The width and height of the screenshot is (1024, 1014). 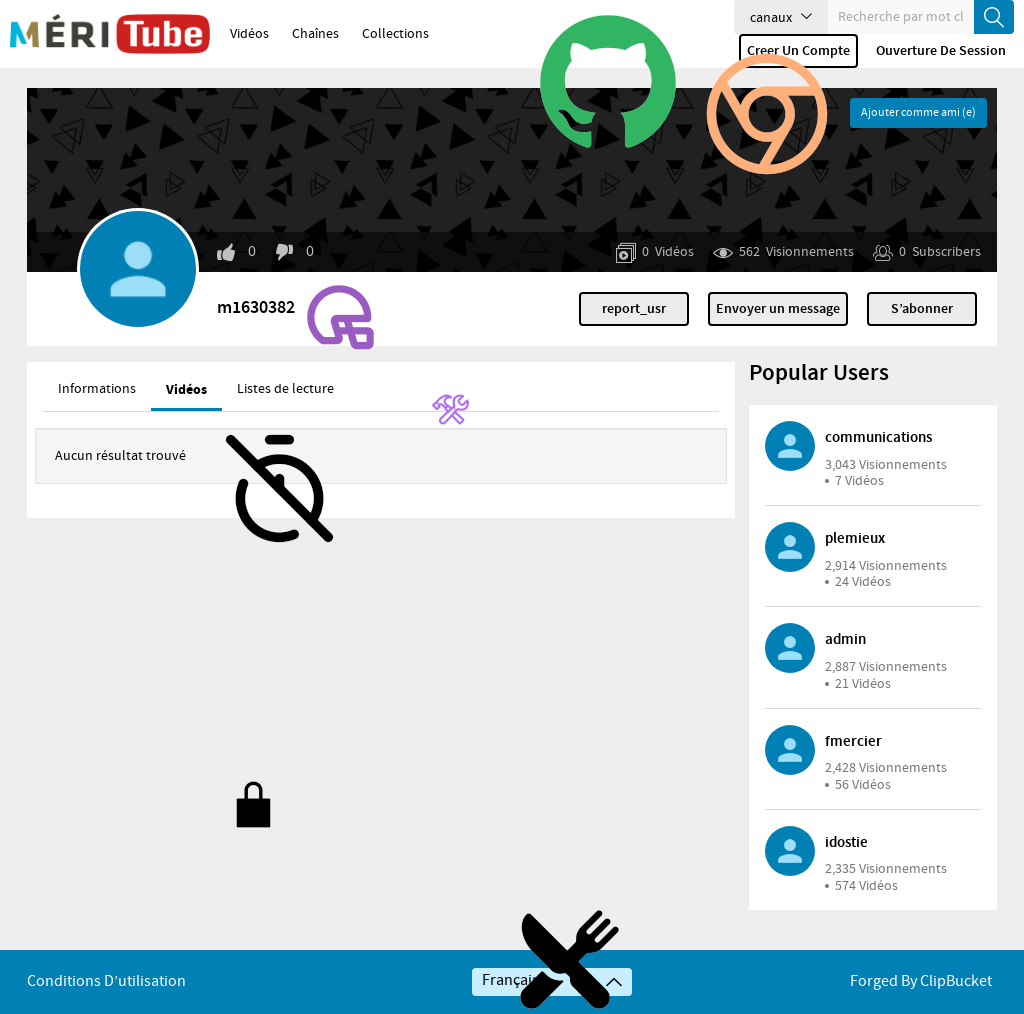 What do you see at coordinates (608, 83) in the screenshot?
I see `view project on github` at bounding box center [608, 83].